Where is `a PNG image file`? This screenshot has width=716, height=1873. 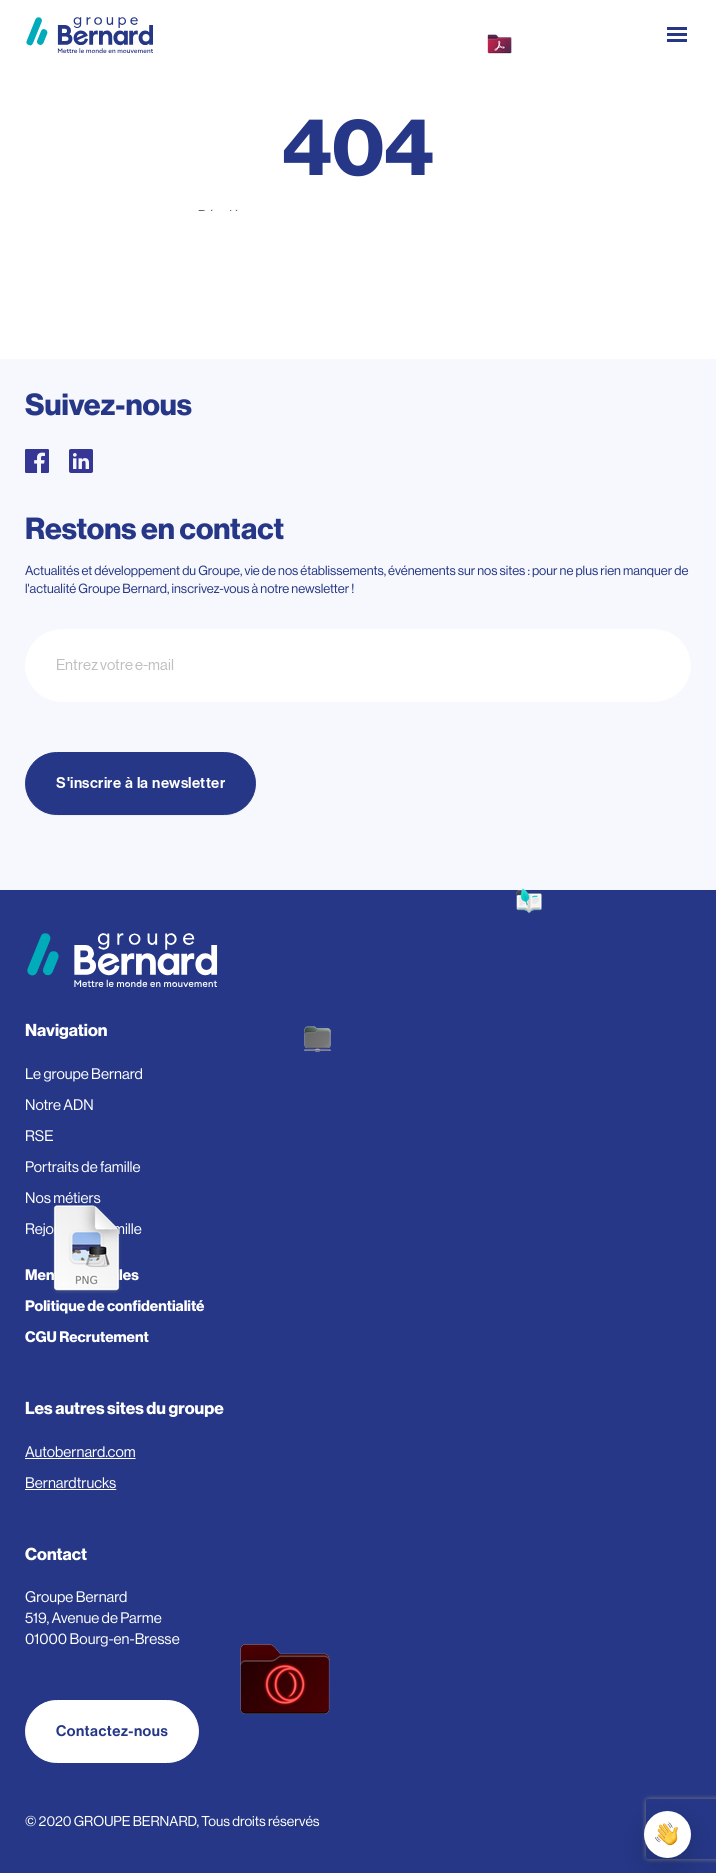 a PNG image file is located at coordinates (86, 1249).